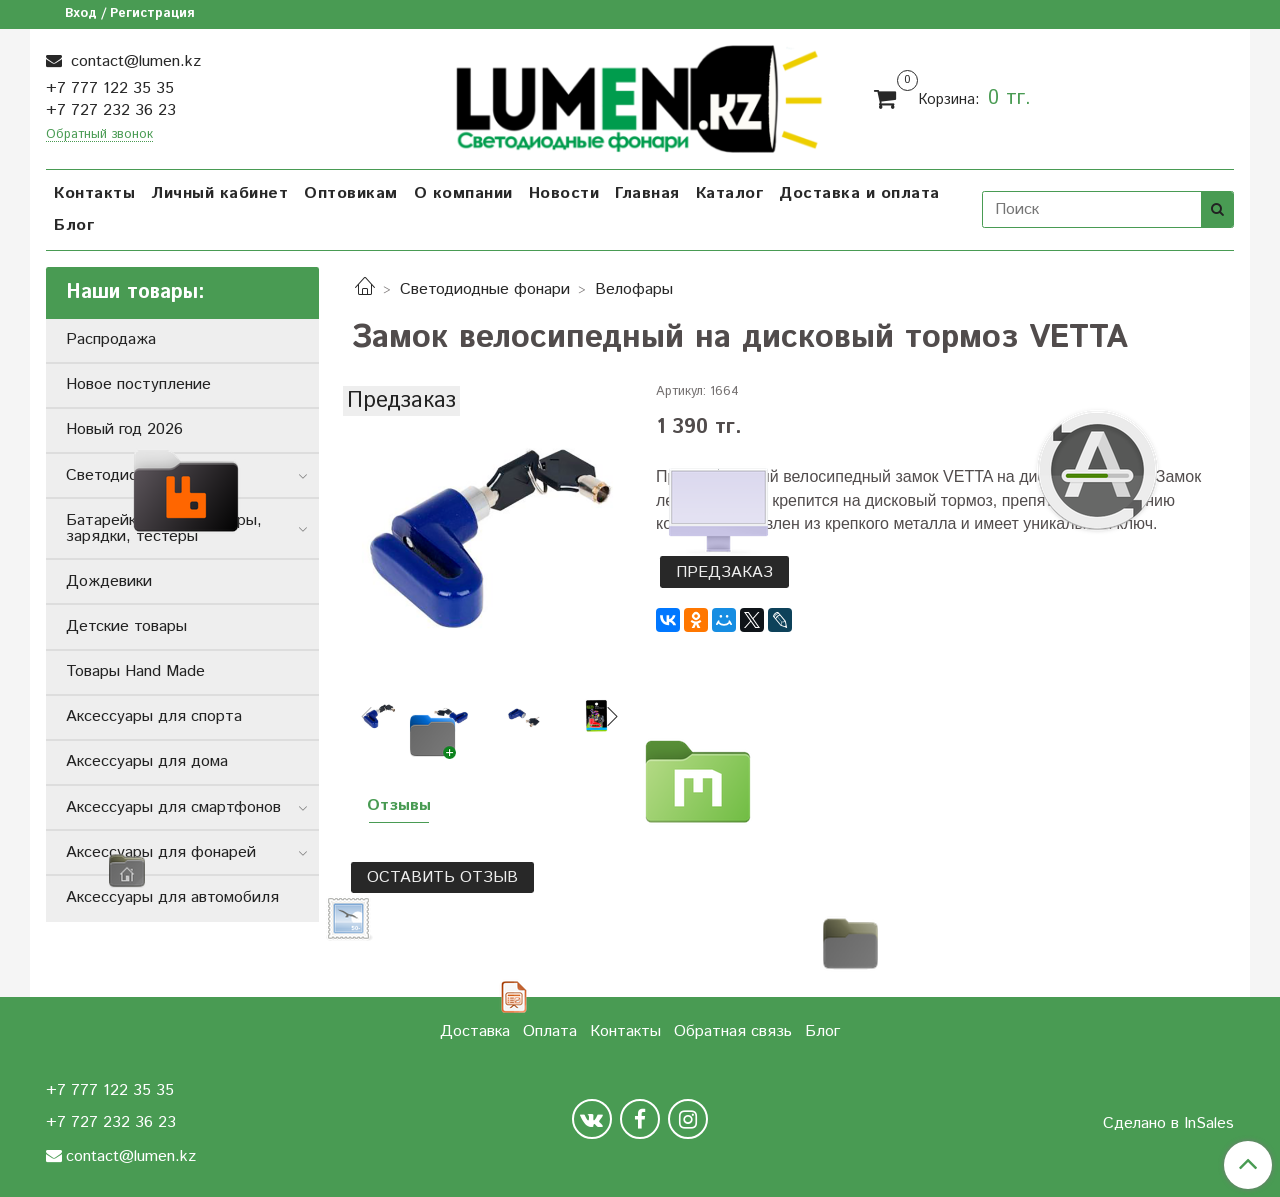 The width and height of the screenshot is (1280, 1197). Describe the element at coordinates (718, 508) in the screenshot. I see `indicates this mac in system preferences or network devices` at that location.